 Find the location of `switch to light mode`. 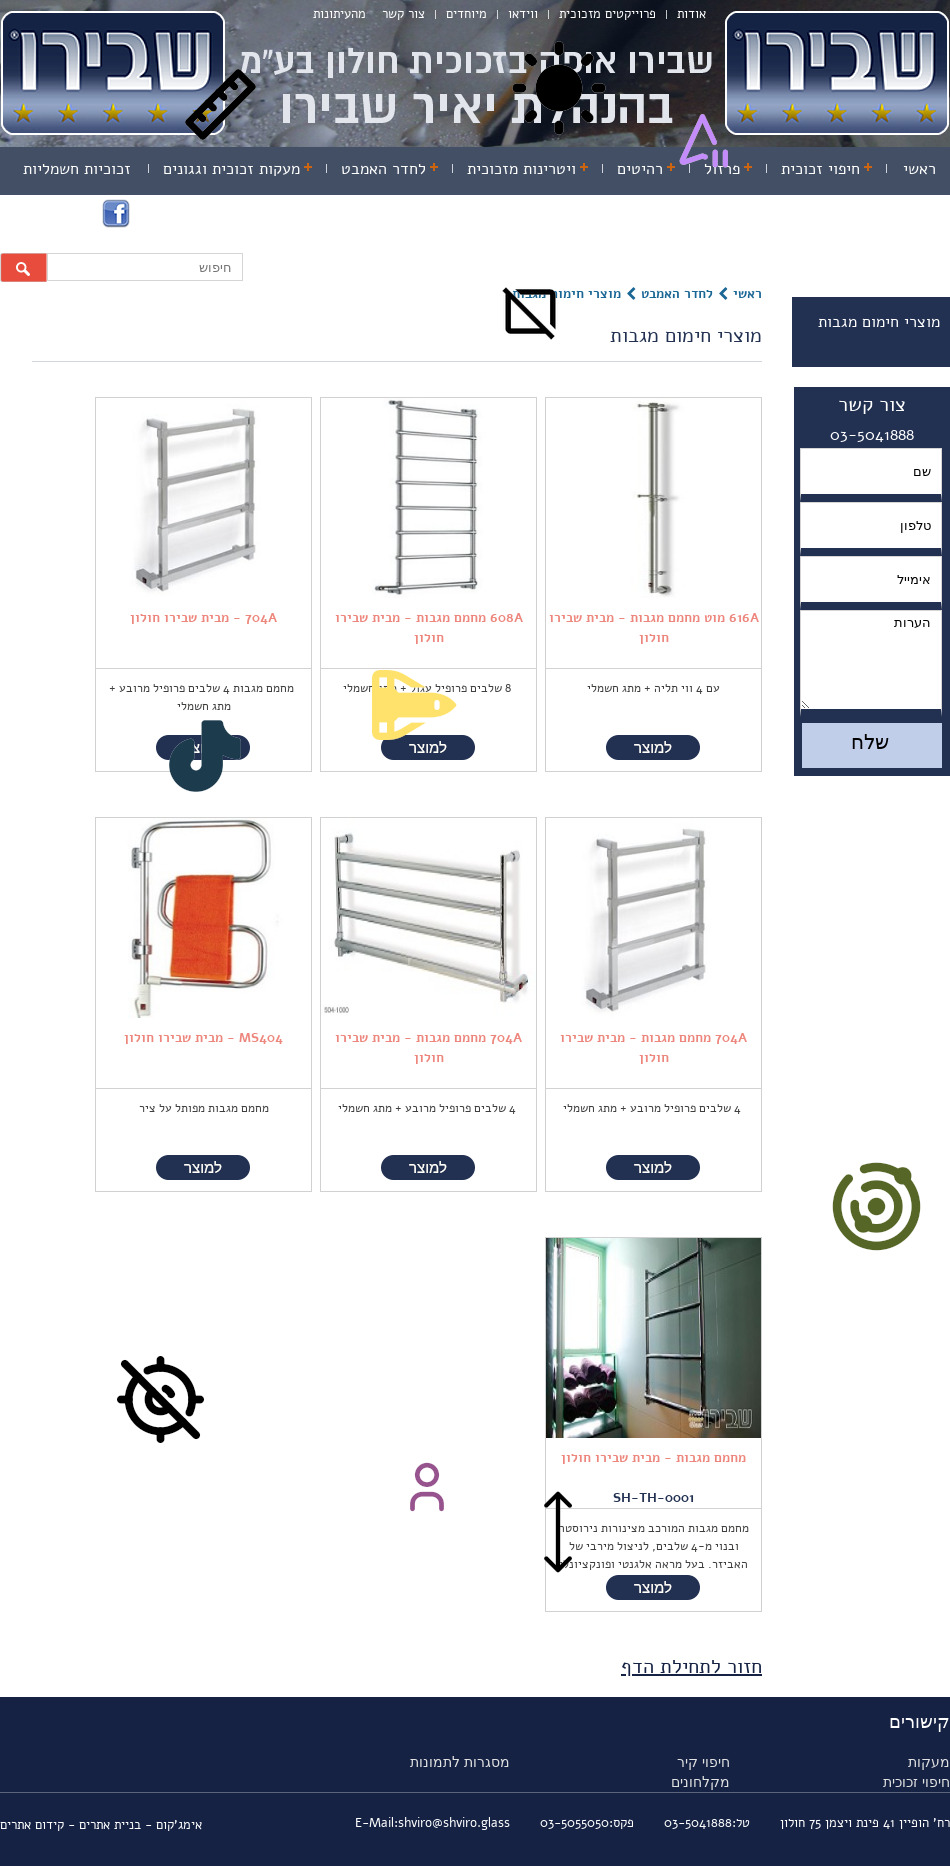

switch to light mode is located at coordinates (559, 88).